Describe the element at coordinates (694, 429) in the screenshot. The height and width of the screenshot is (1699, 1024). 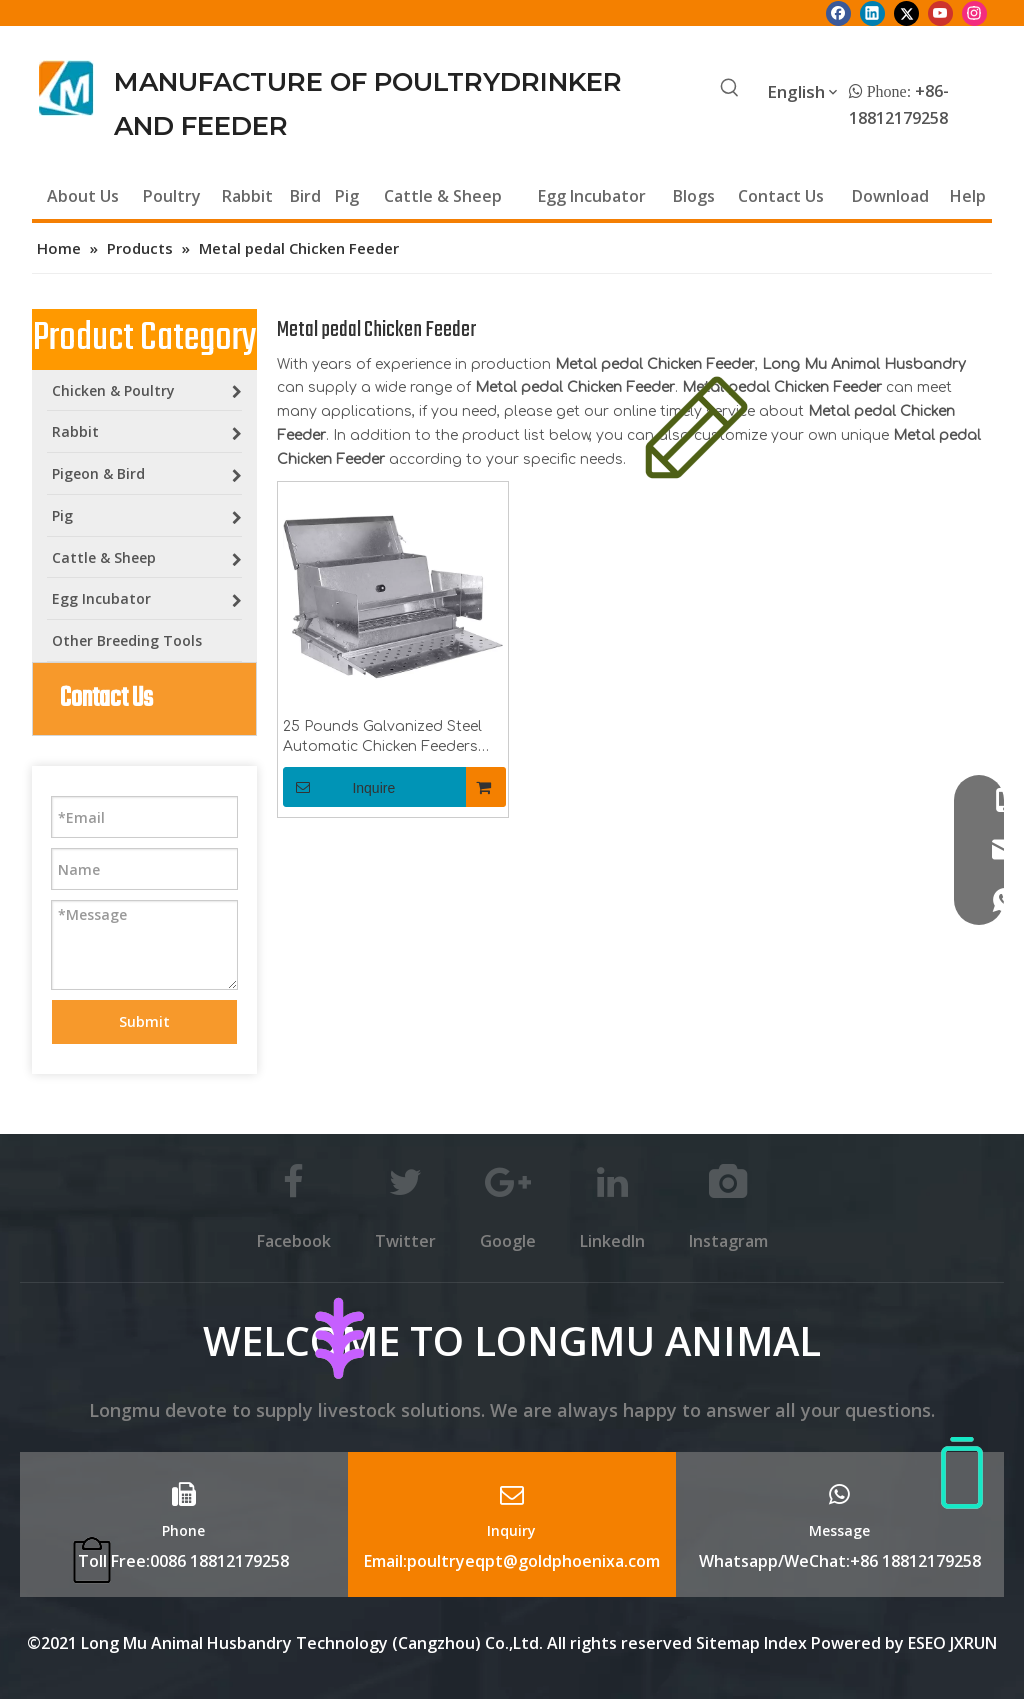
I see `edit content or text` at that location.